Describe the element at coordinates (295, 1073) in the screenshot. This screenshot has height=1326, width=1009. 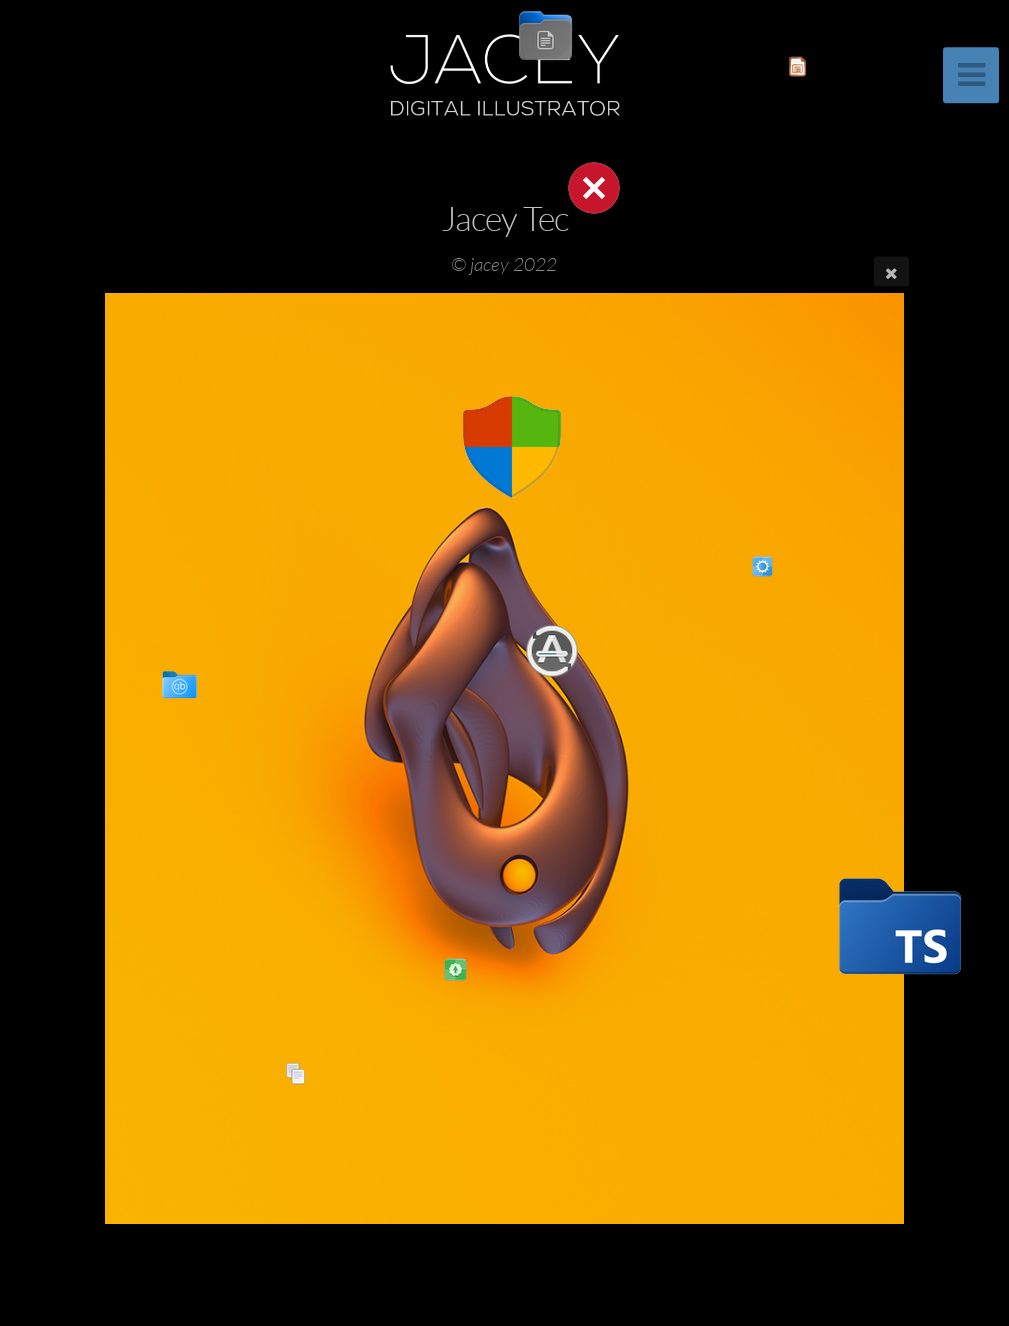
I see `copy selected content to clipboard` at that location.